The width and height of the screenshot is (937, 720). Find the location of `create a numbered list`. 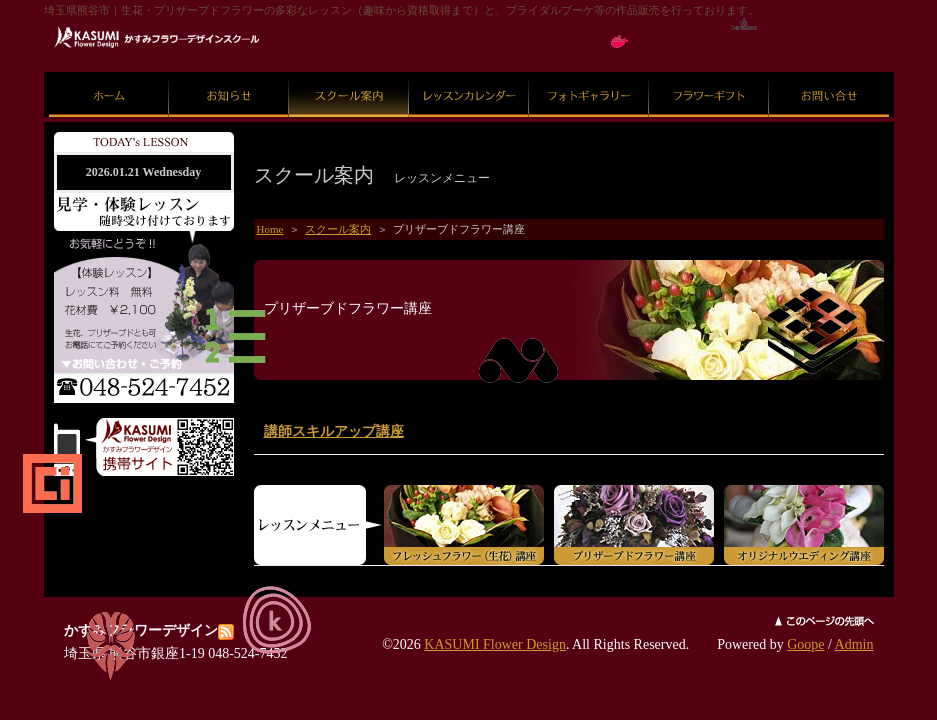

create a numbered list is located at coordinates (235, 336).